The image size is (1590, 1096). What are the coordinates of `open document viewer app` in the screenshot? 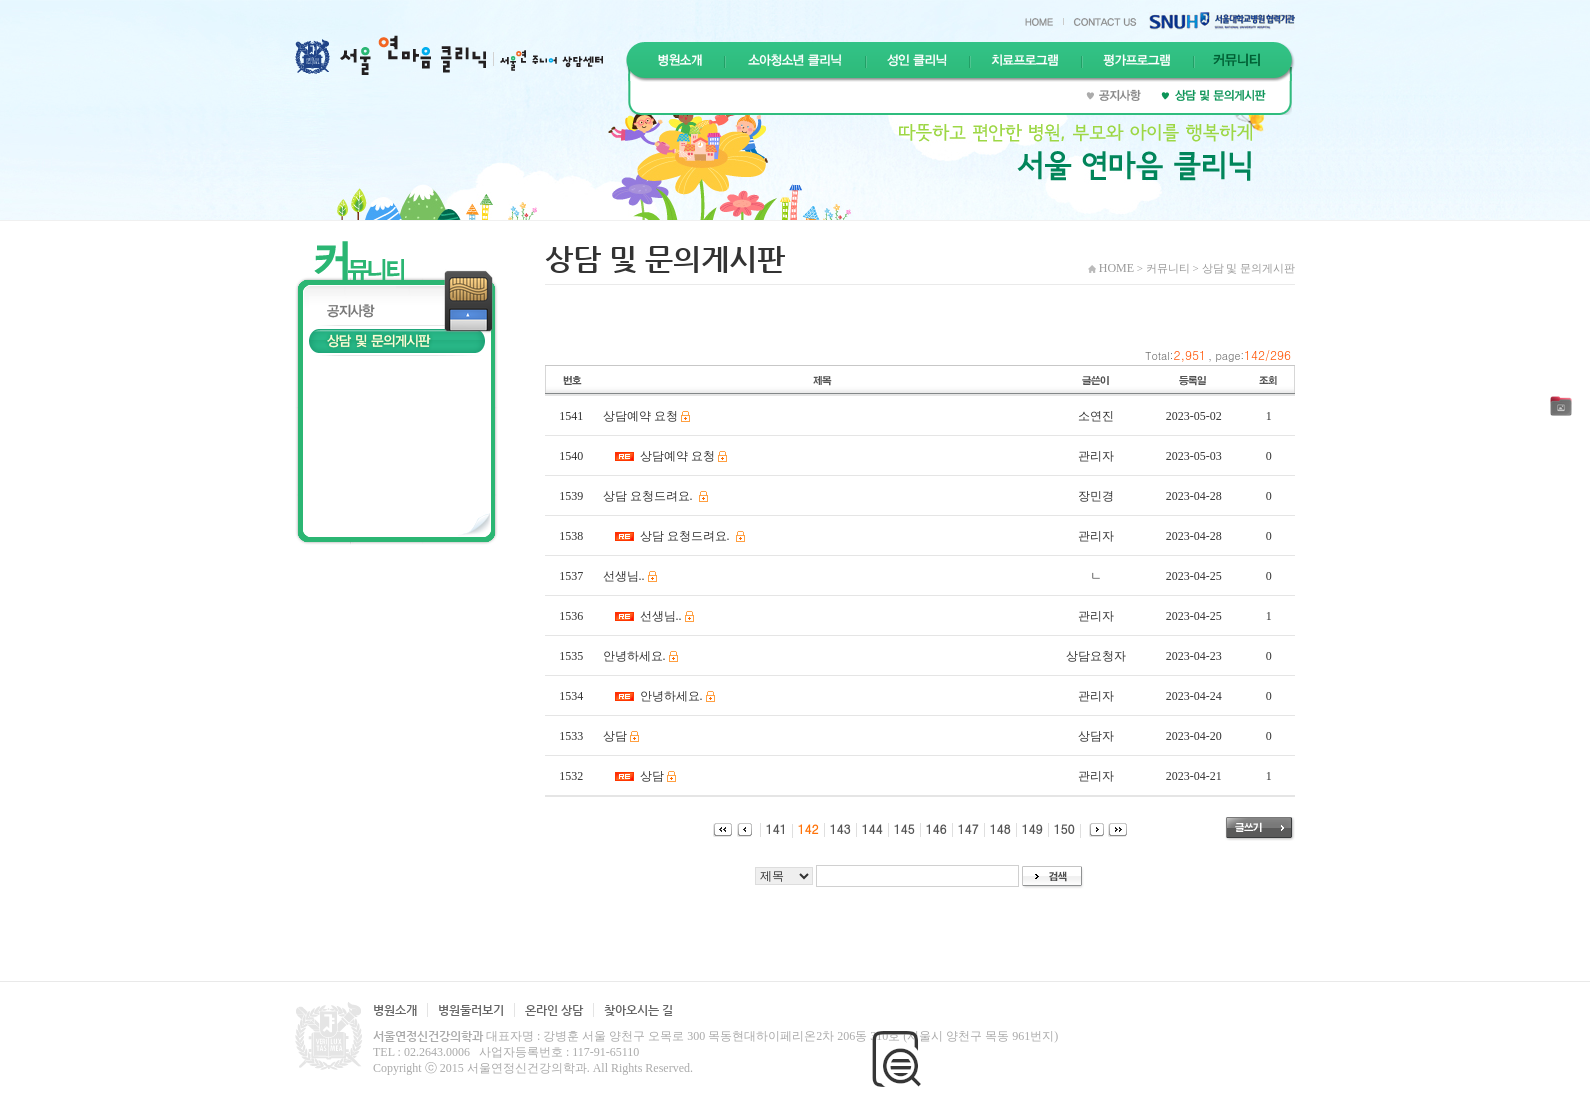 It's located at (897, 1059).